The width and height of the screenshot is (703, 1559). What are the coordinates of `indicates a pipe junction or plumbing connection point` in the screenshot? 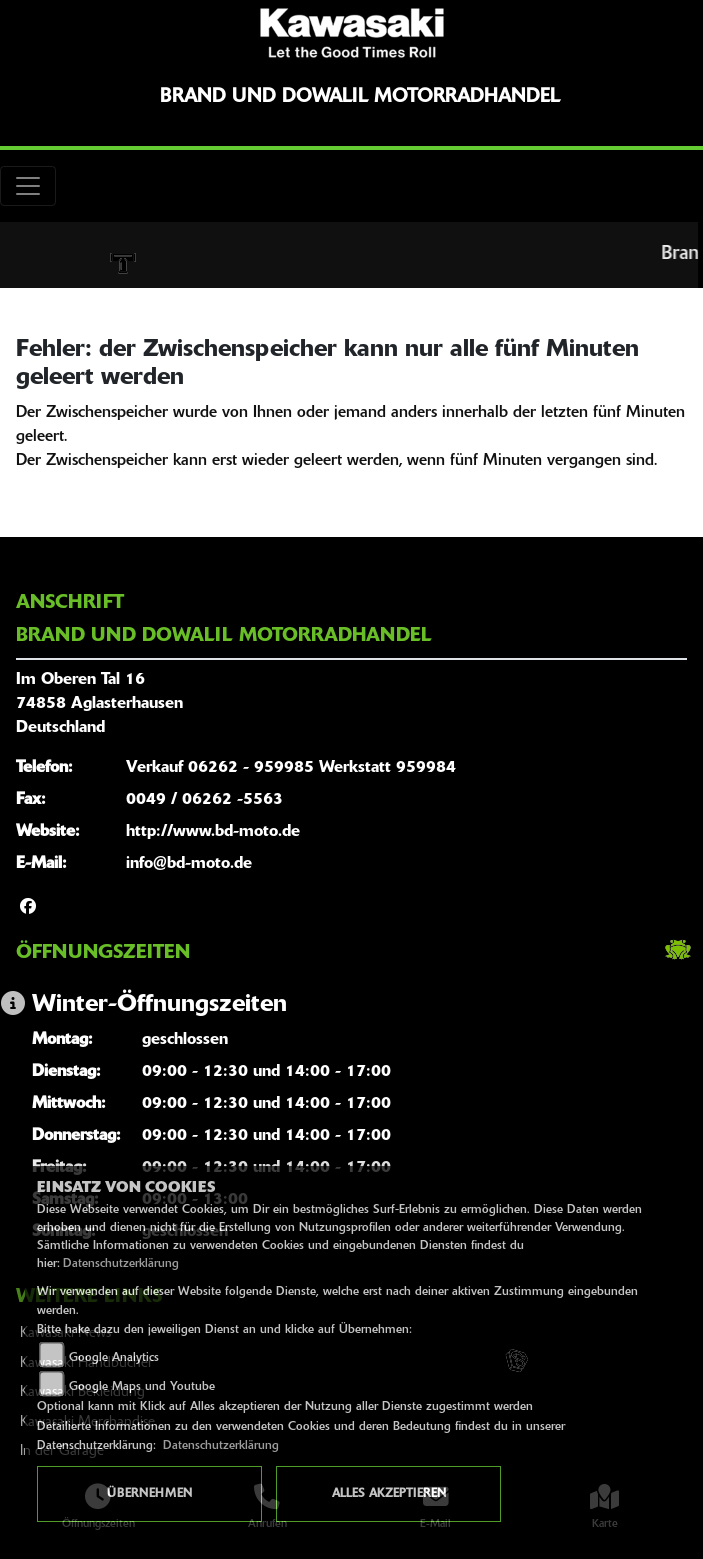 It's located at (123, 261).